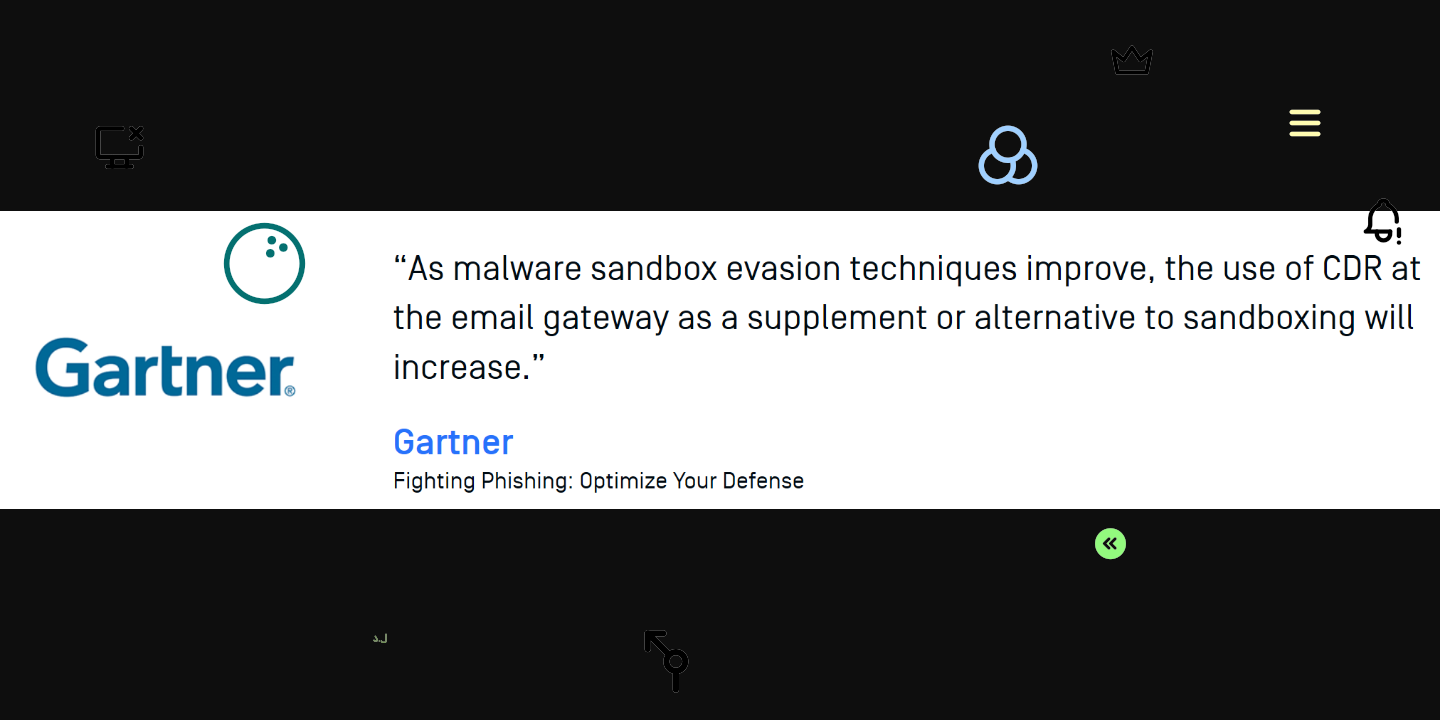 Image resolution: width=1440 pixels, height=720 pixels. I want to click on go back to previous section, so click(1110, 543).